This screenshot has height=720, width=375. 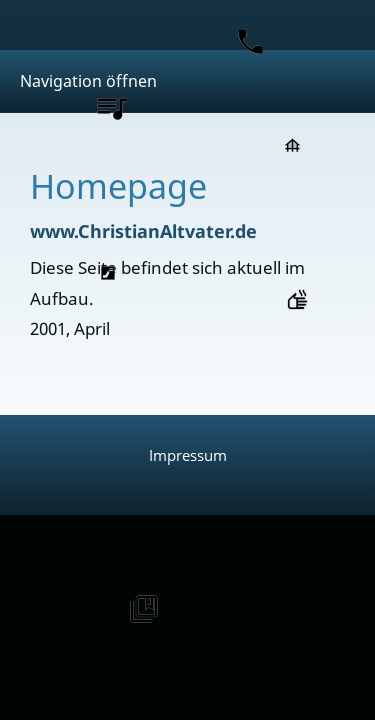 What do you see at coordinates (111, 107) in the screenshot?
I see `view music queue or playlist` at bounding box center [111, 107].